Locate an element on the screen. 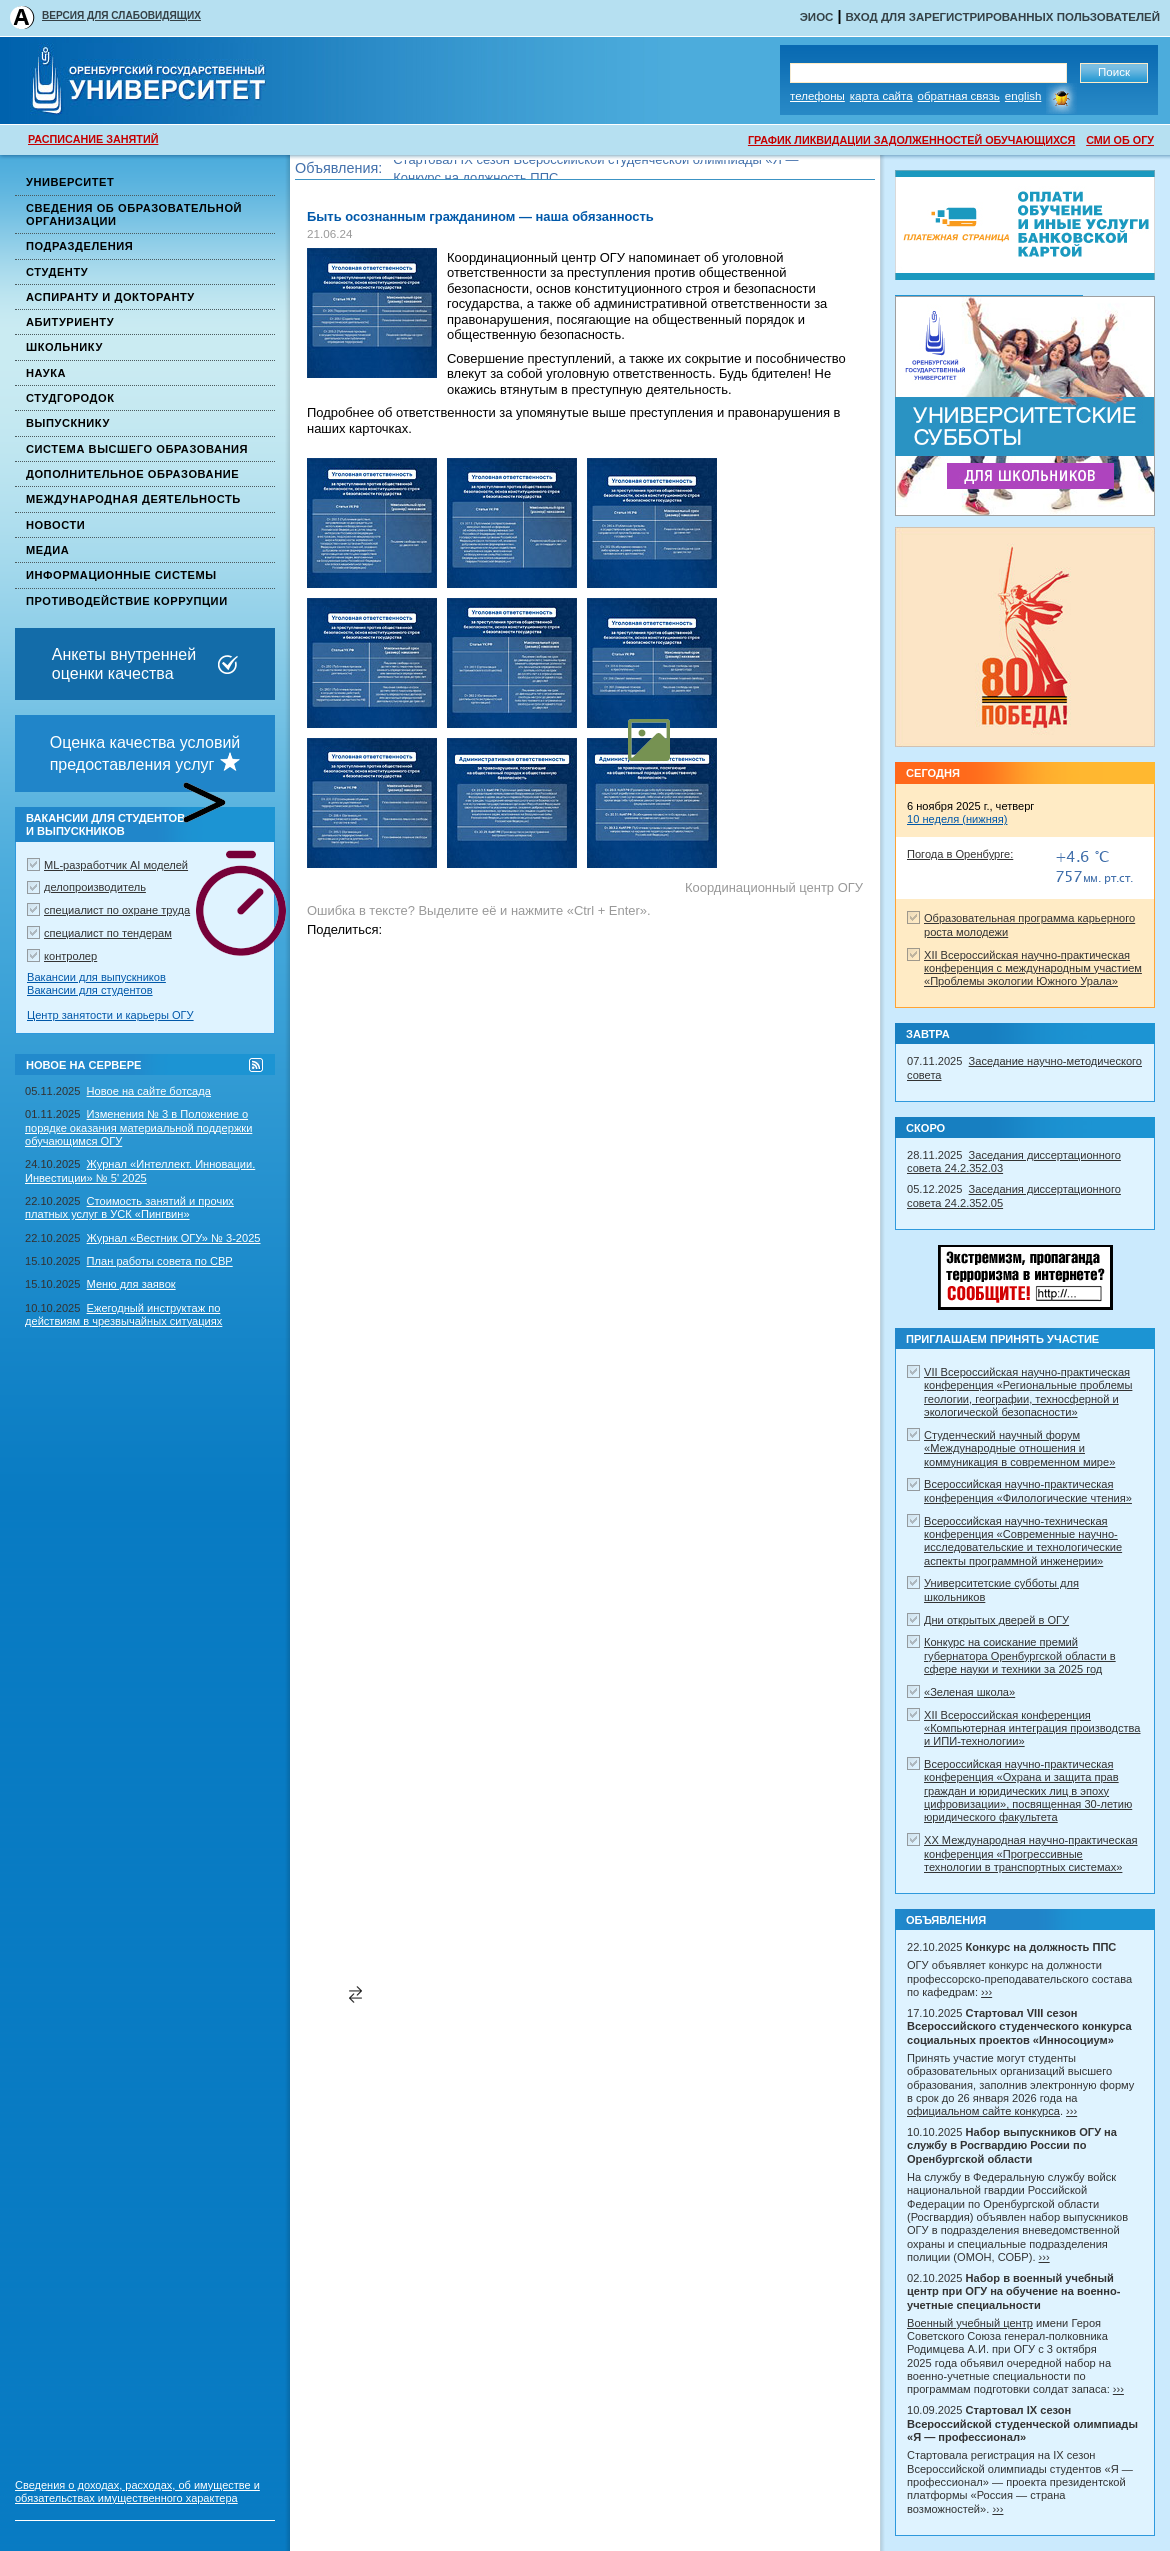 The height and width of the screenshot is (2551, 1170). set a countdown timer is located at coordinates (241, 907).